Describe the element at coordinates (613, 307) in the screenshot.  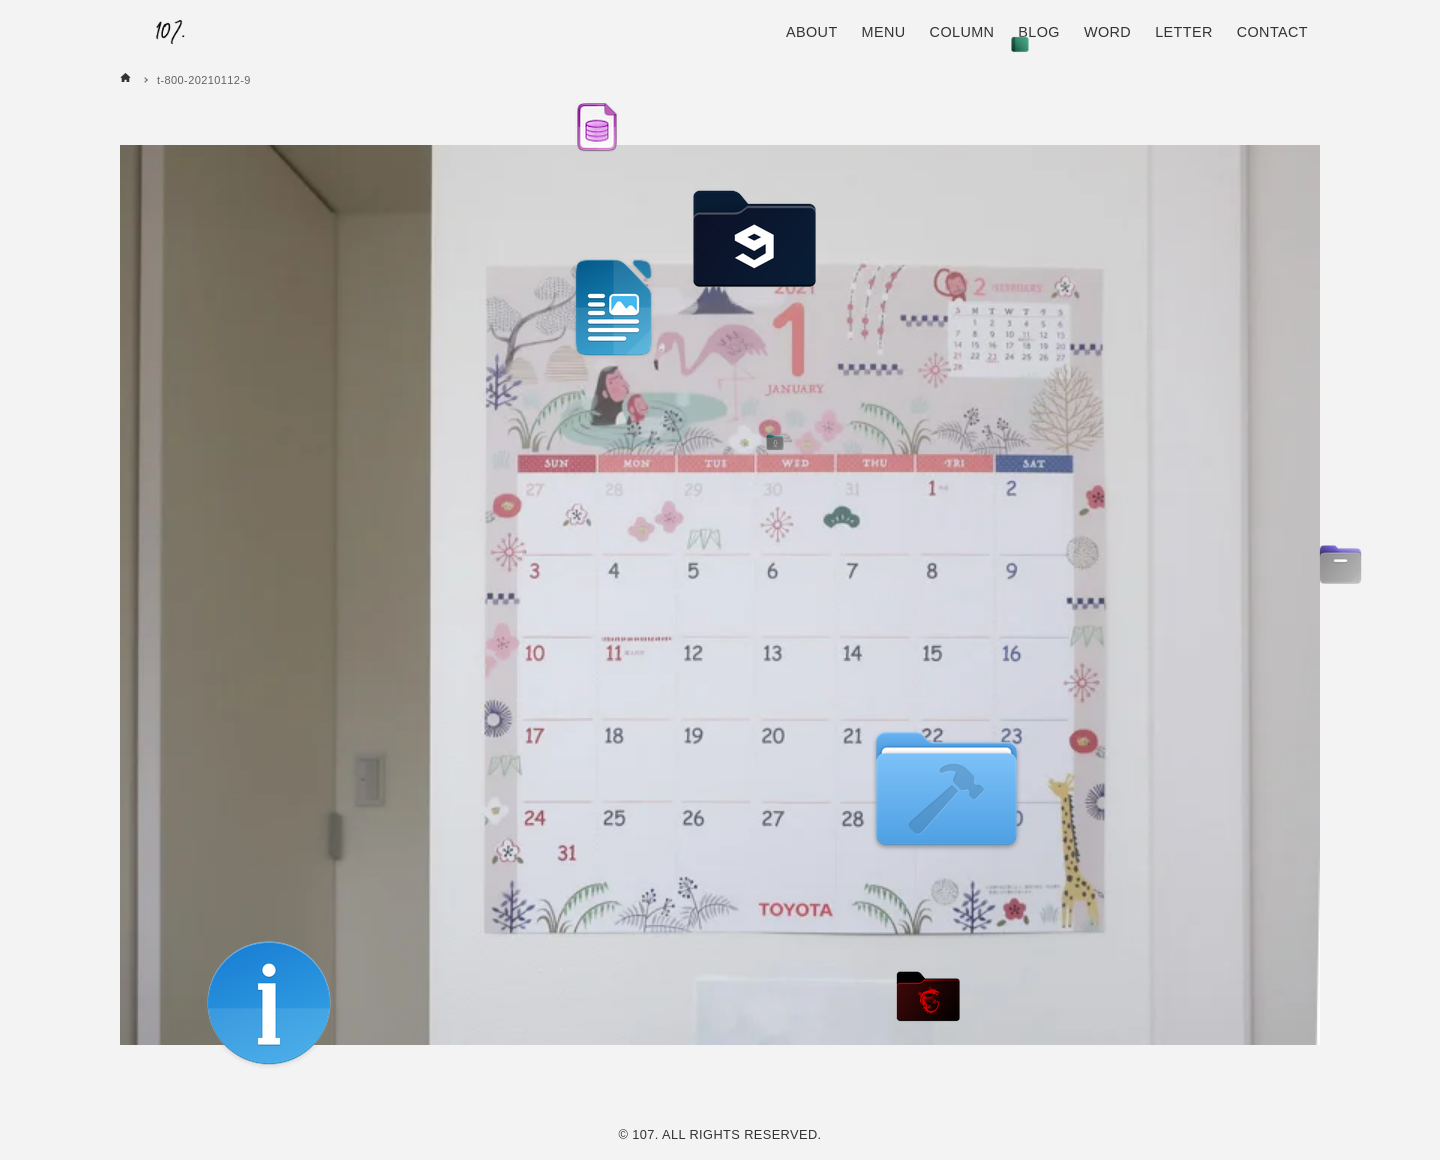
I see `open libreoffice writer application` at that location.